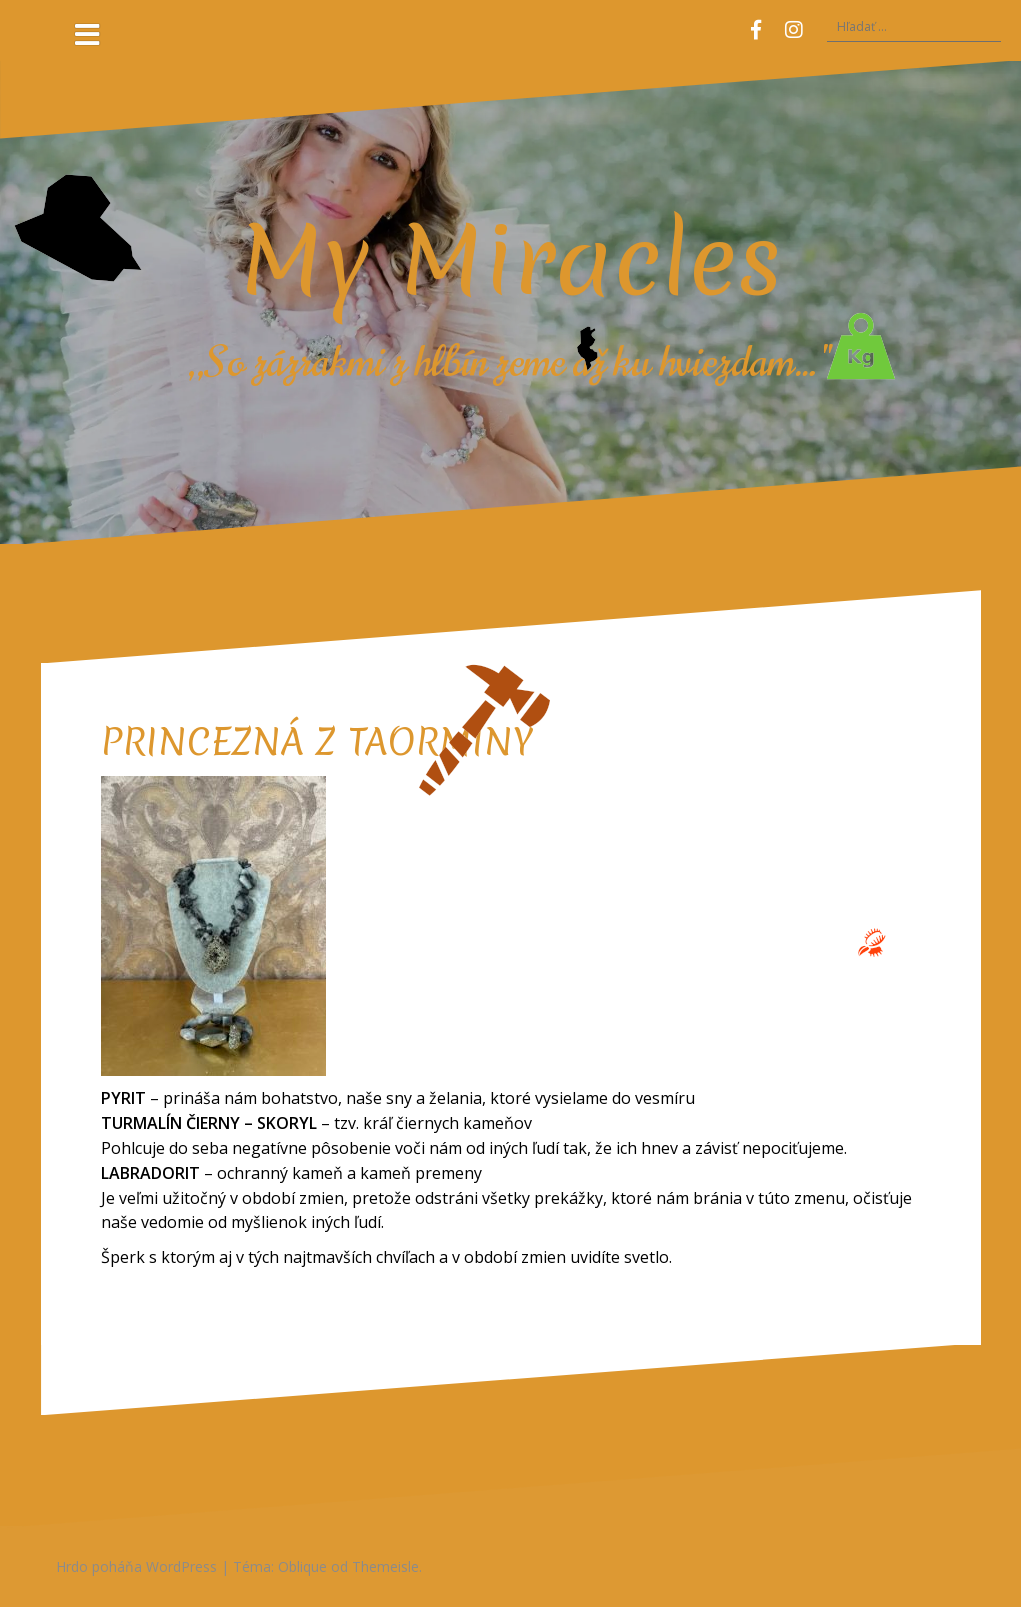 The width and height of the screenshot is (1021, 1607). Describe the element at coordinates (589, 348) in the screenshot. I see `select tunisia as your country or region` at that location.